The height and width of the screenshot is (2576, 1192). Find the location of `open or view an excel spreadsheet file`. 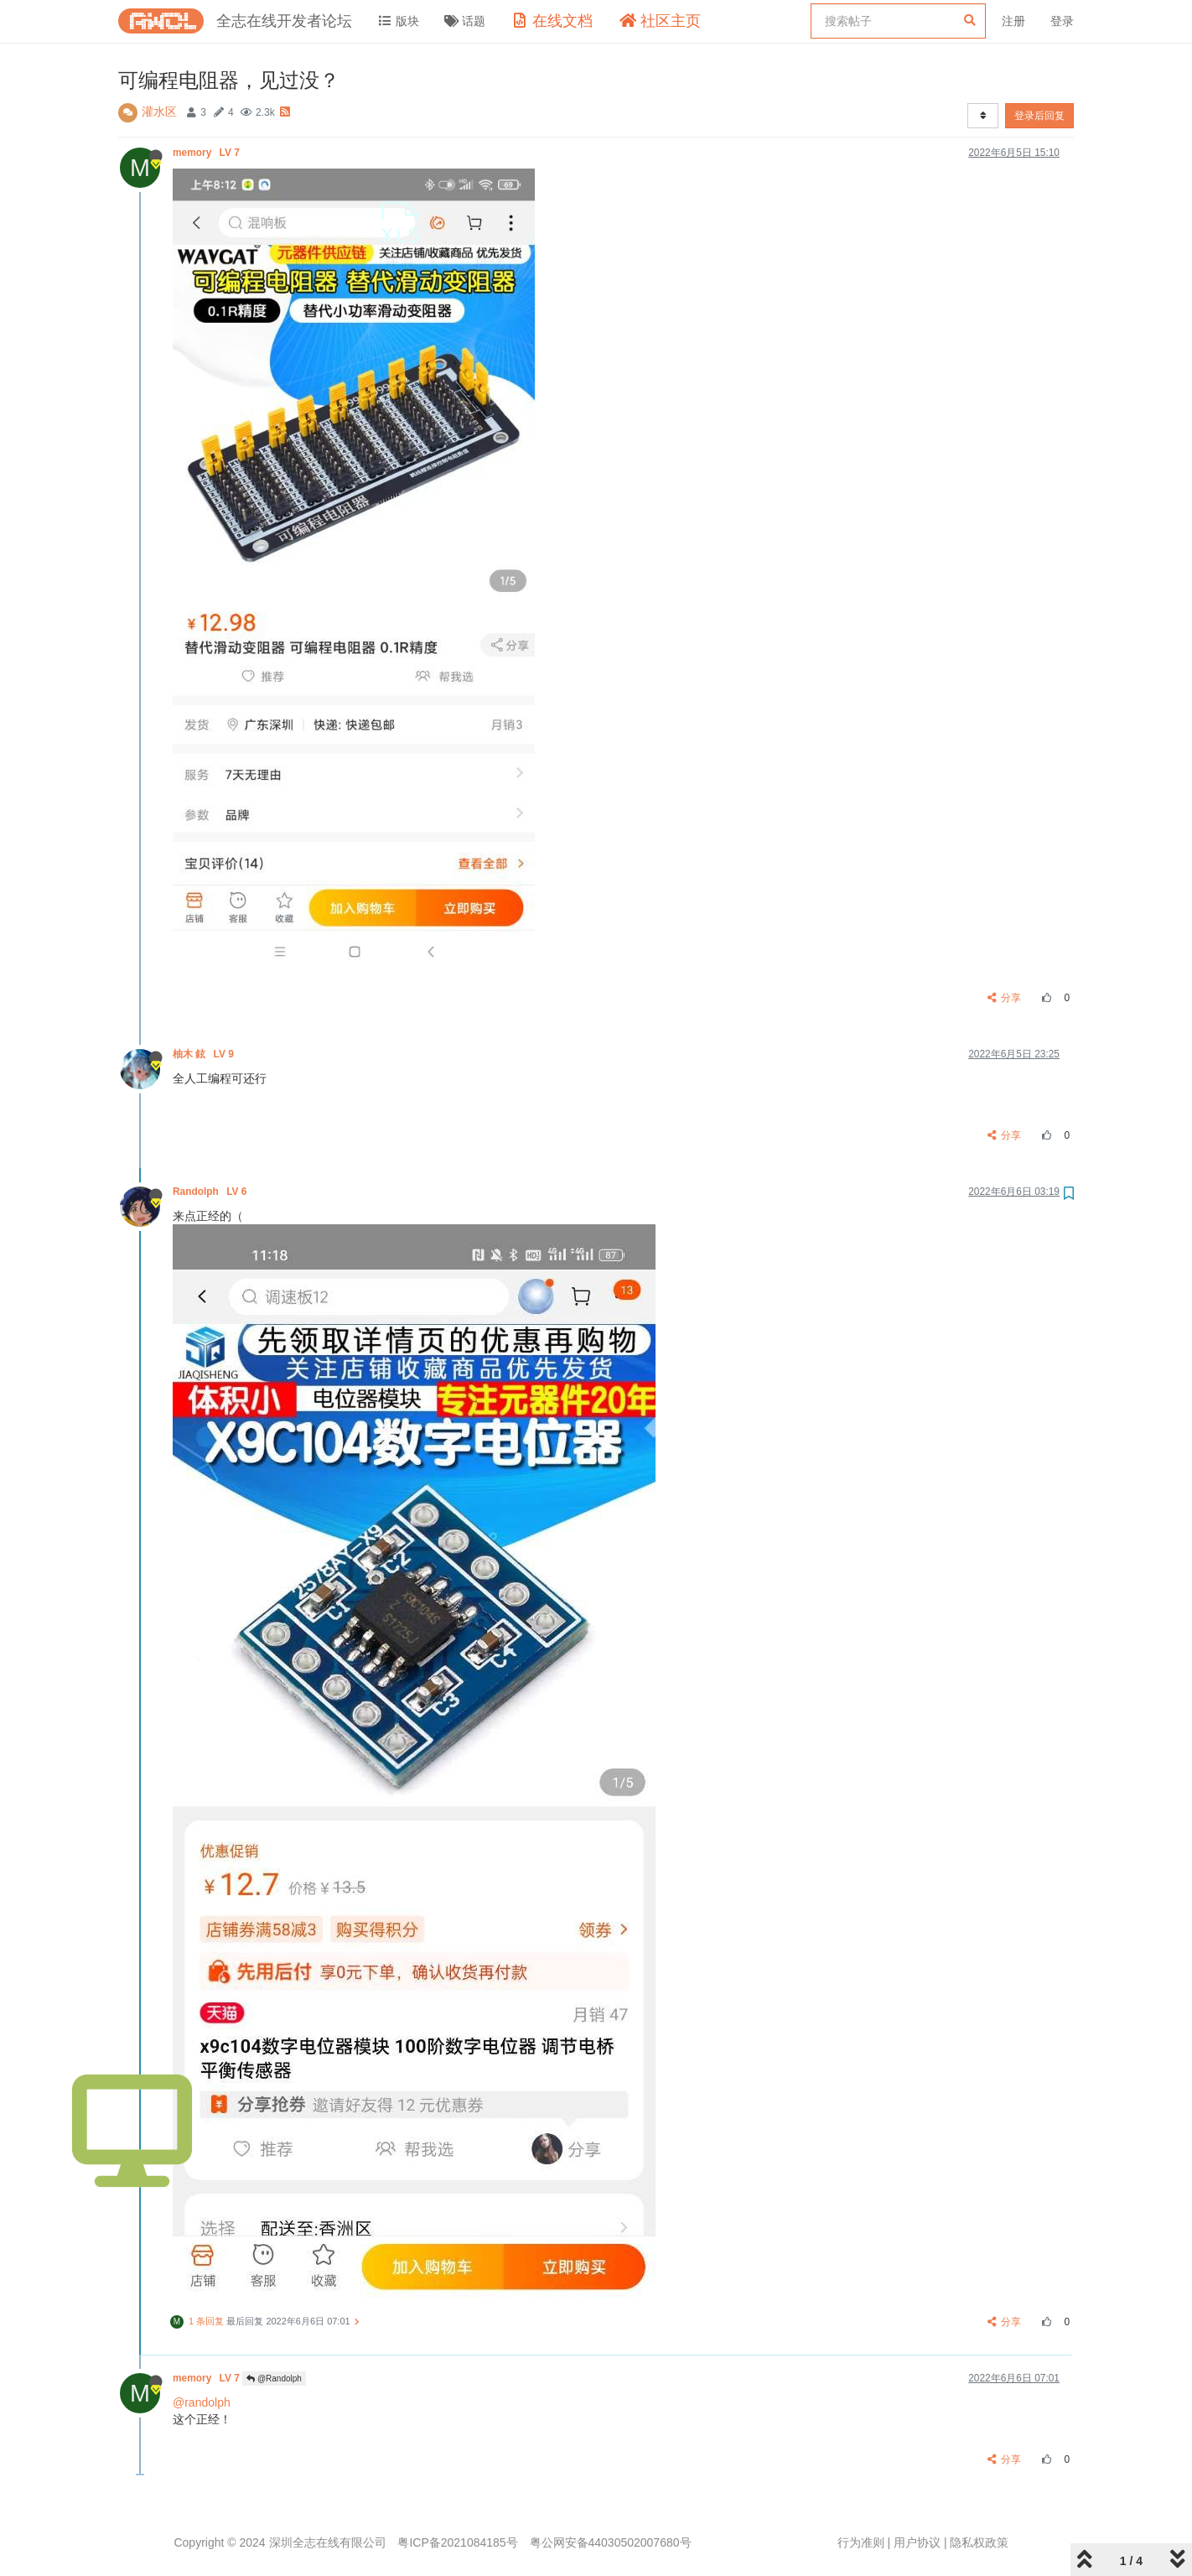

open or view an excel spreadsheet file is located at coordinates (400, 223).